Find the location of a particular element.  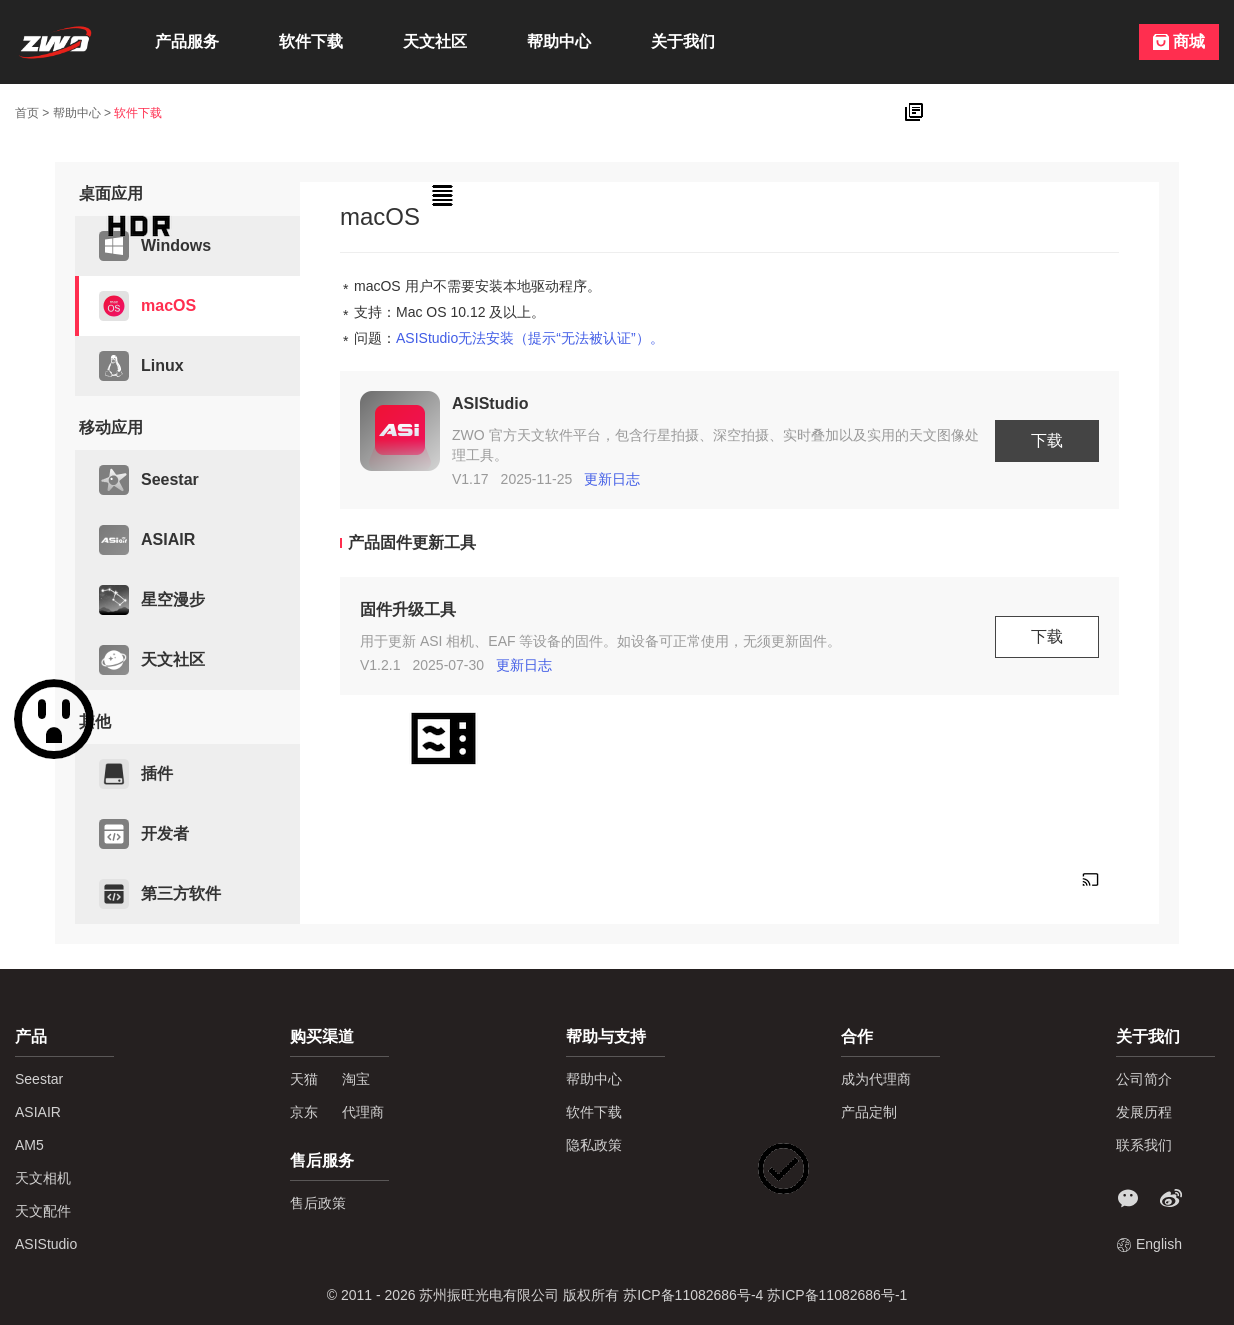

electrical outlet or power socket indicator is located at coordinates (54, 719).